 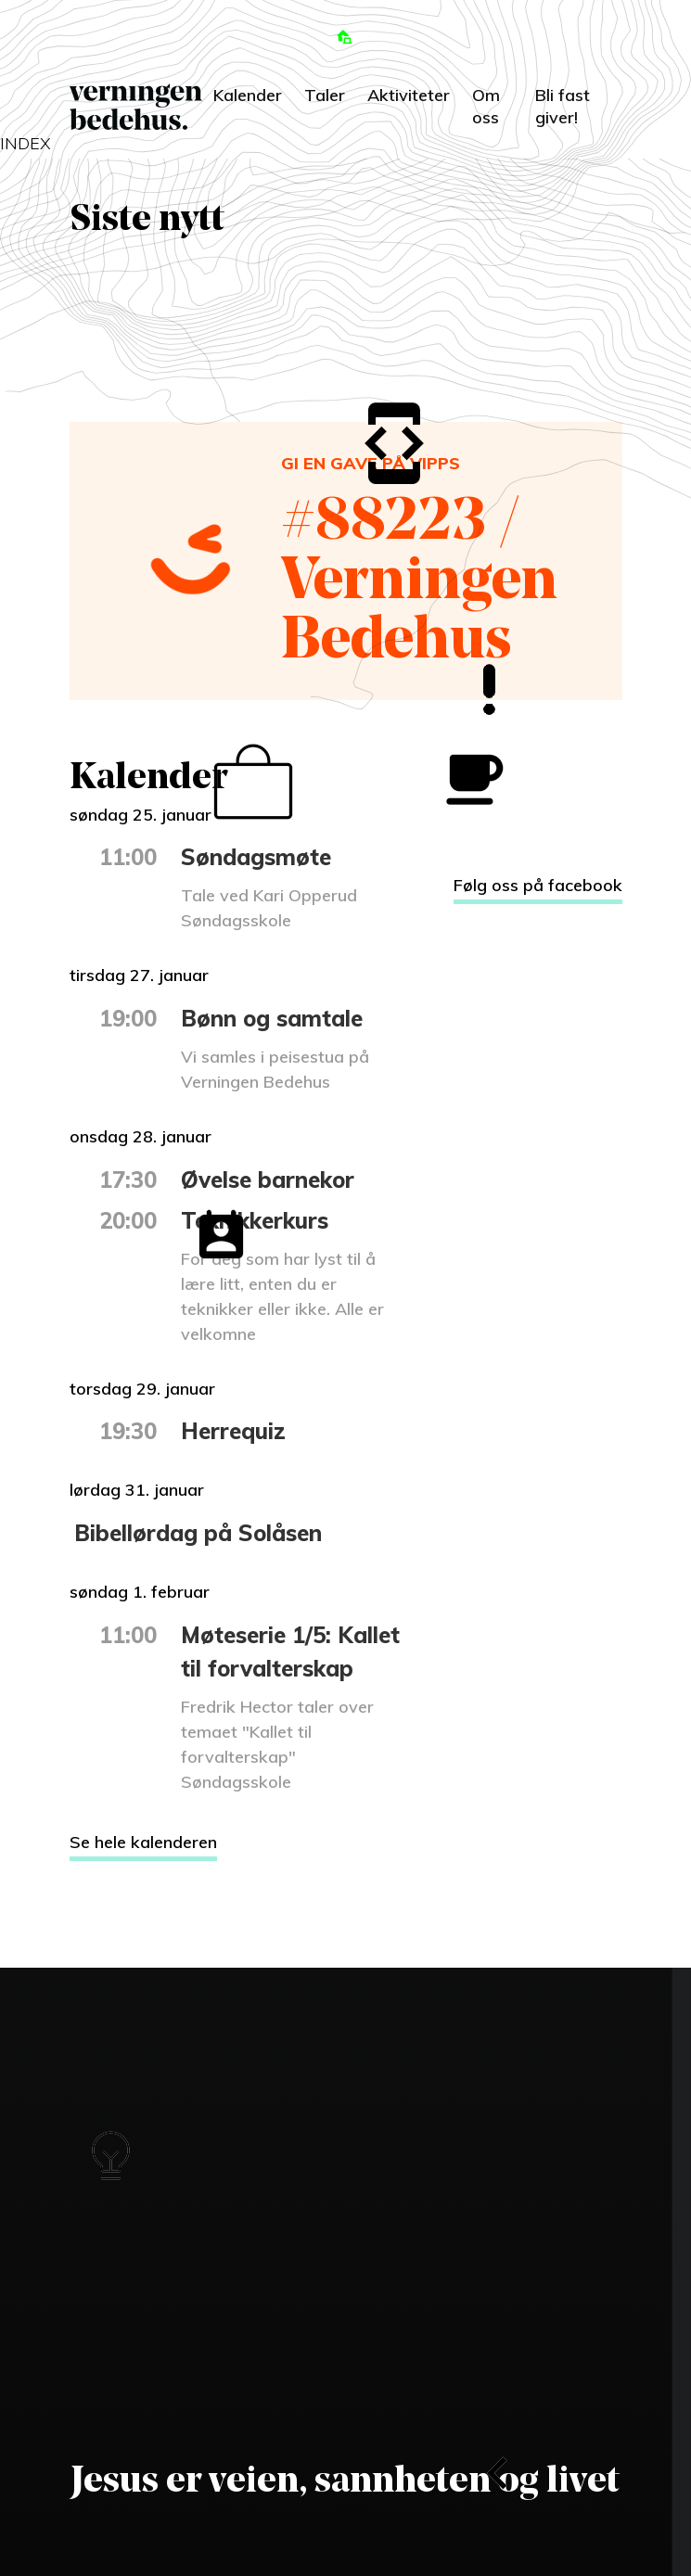 What do you see at coordinates (497, 2473) in the screenshot?
I see `go back to the previous screen` at bounding box center [497, 2473].